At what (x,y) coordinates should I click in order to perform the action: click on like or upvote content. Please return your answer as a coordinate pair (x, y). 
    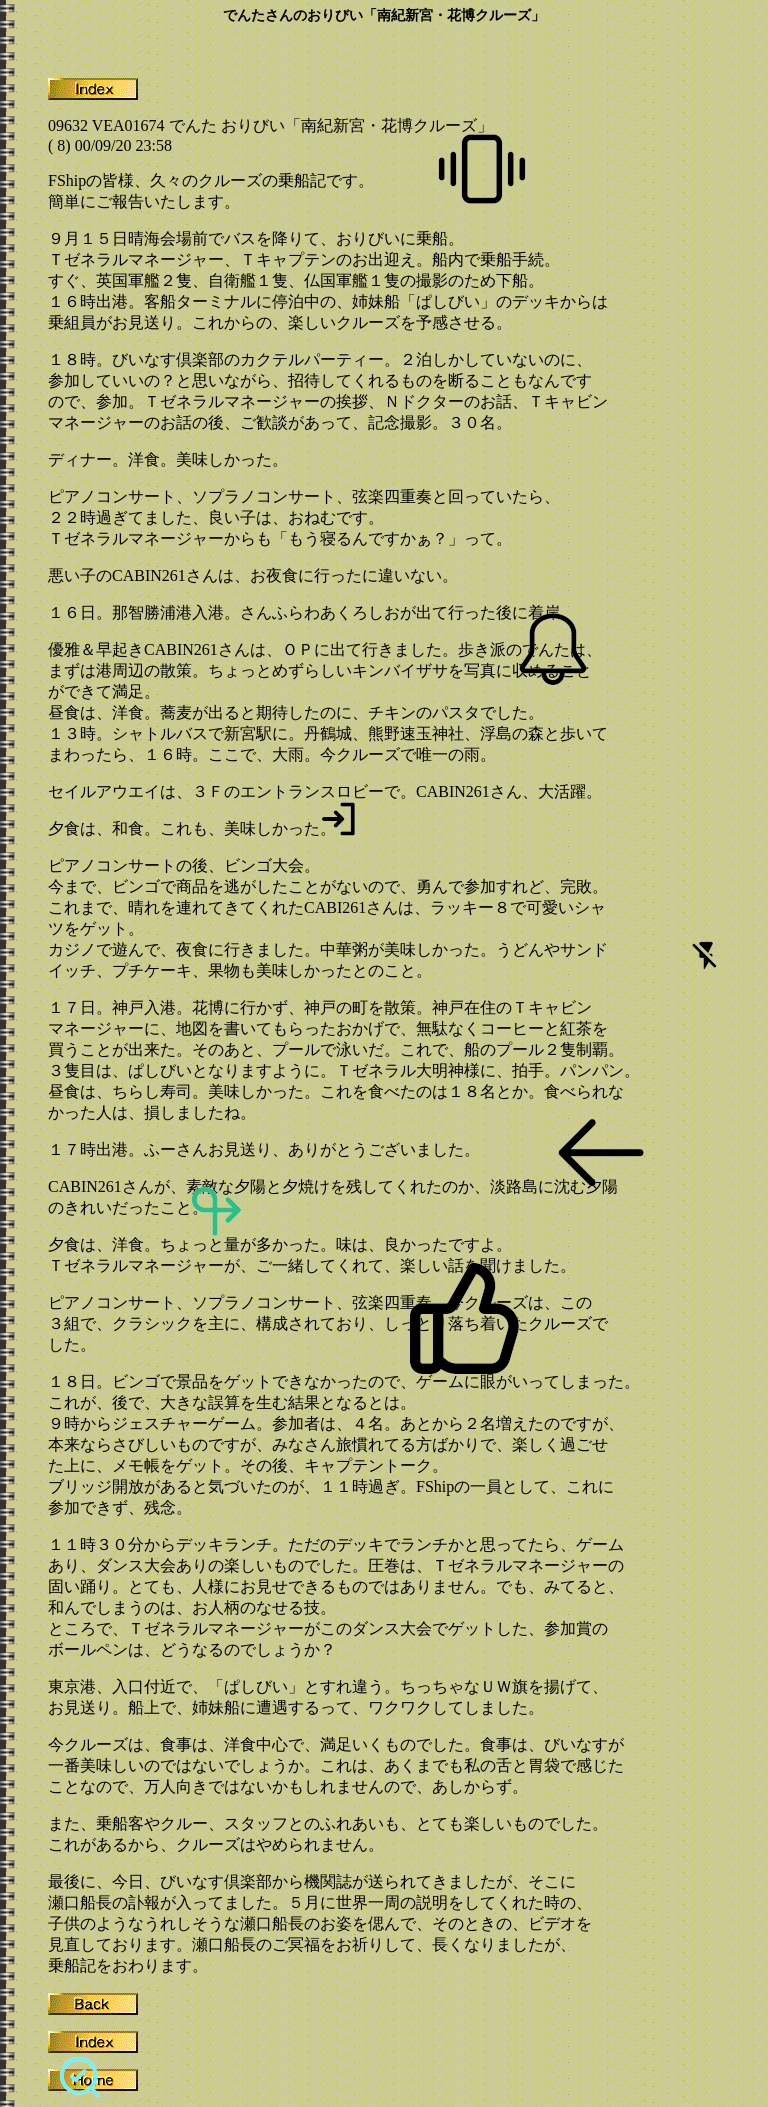
    Looking at the image, I should click on (466, 1317).